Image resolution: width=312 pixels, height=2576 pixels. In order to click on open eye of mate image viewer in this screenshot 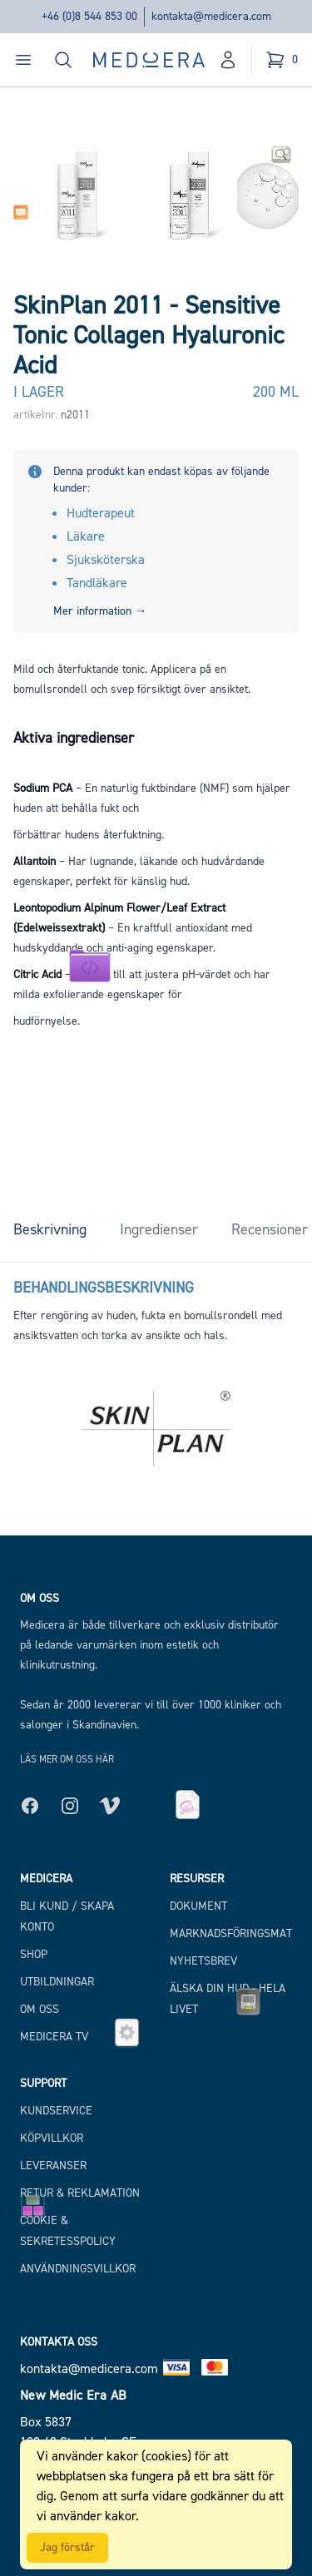, I will do `click(281, 155)`.